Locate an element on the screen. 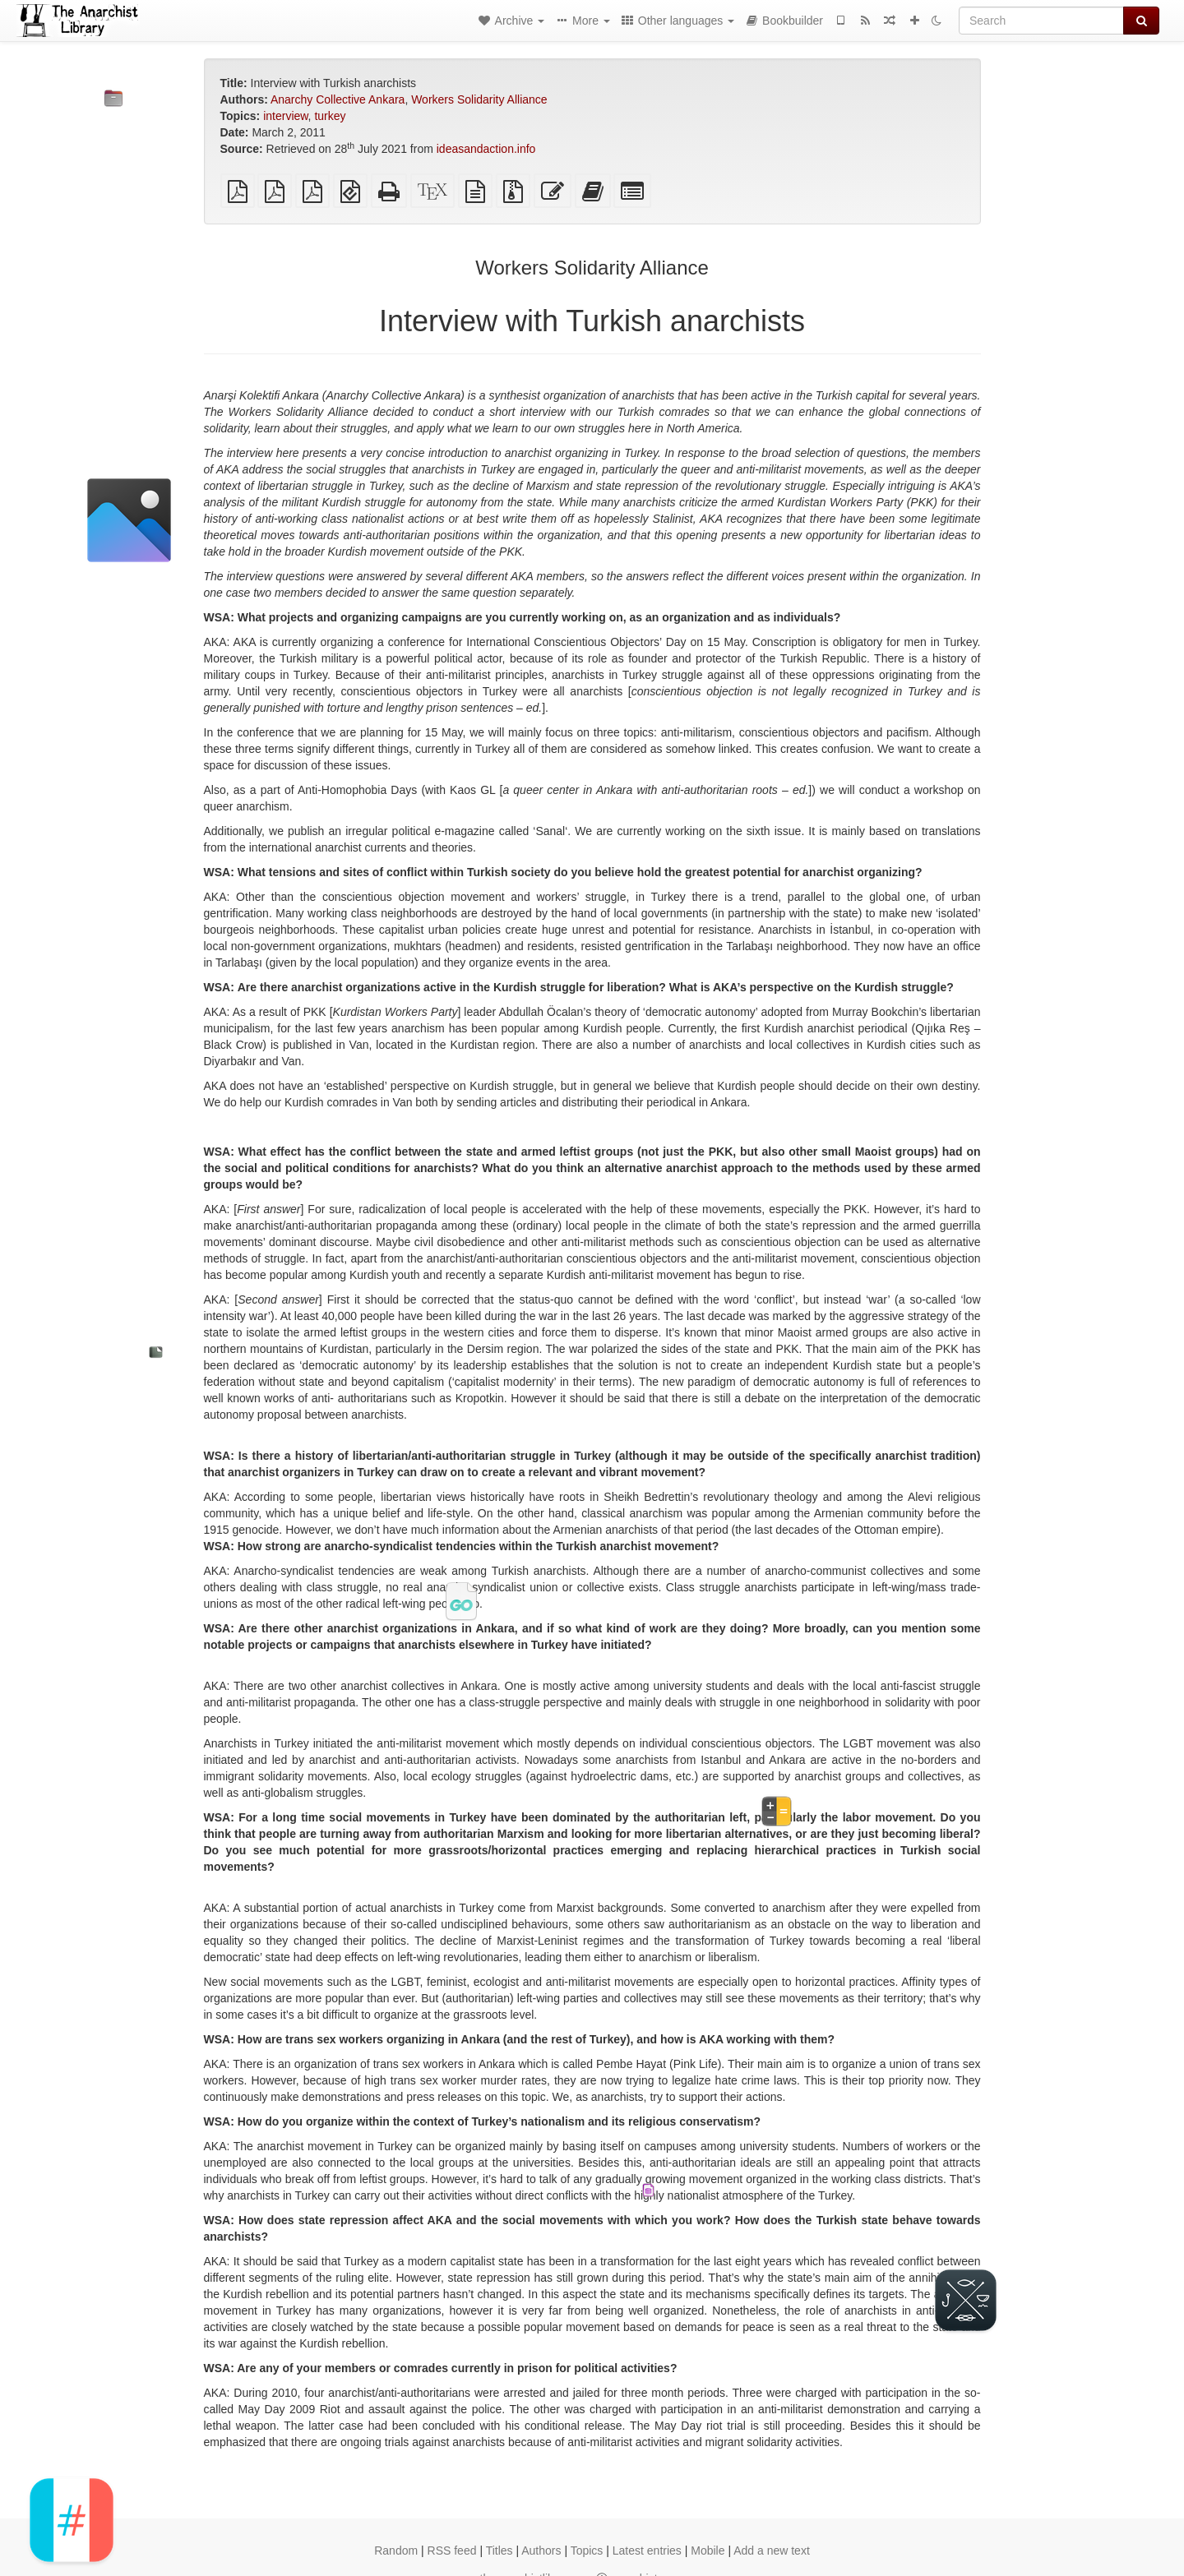 The image size is (1184, 2576). a Go programming language source file is located at coordinates (461, 1601).